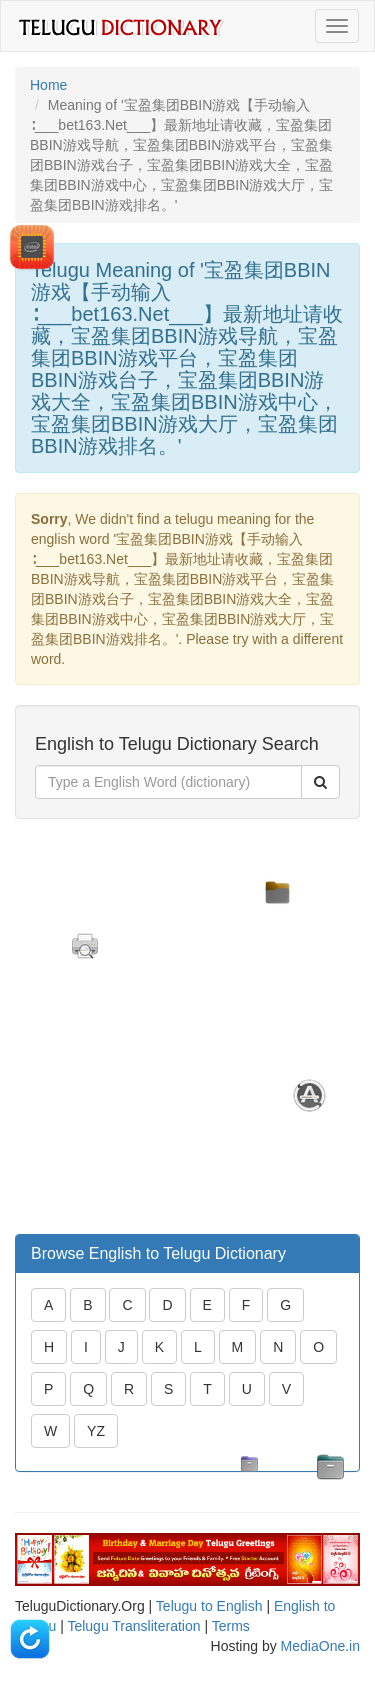 The height and width of the screenshot is (1681, 375). I want to click on open the file manager, so click(330, 1466).